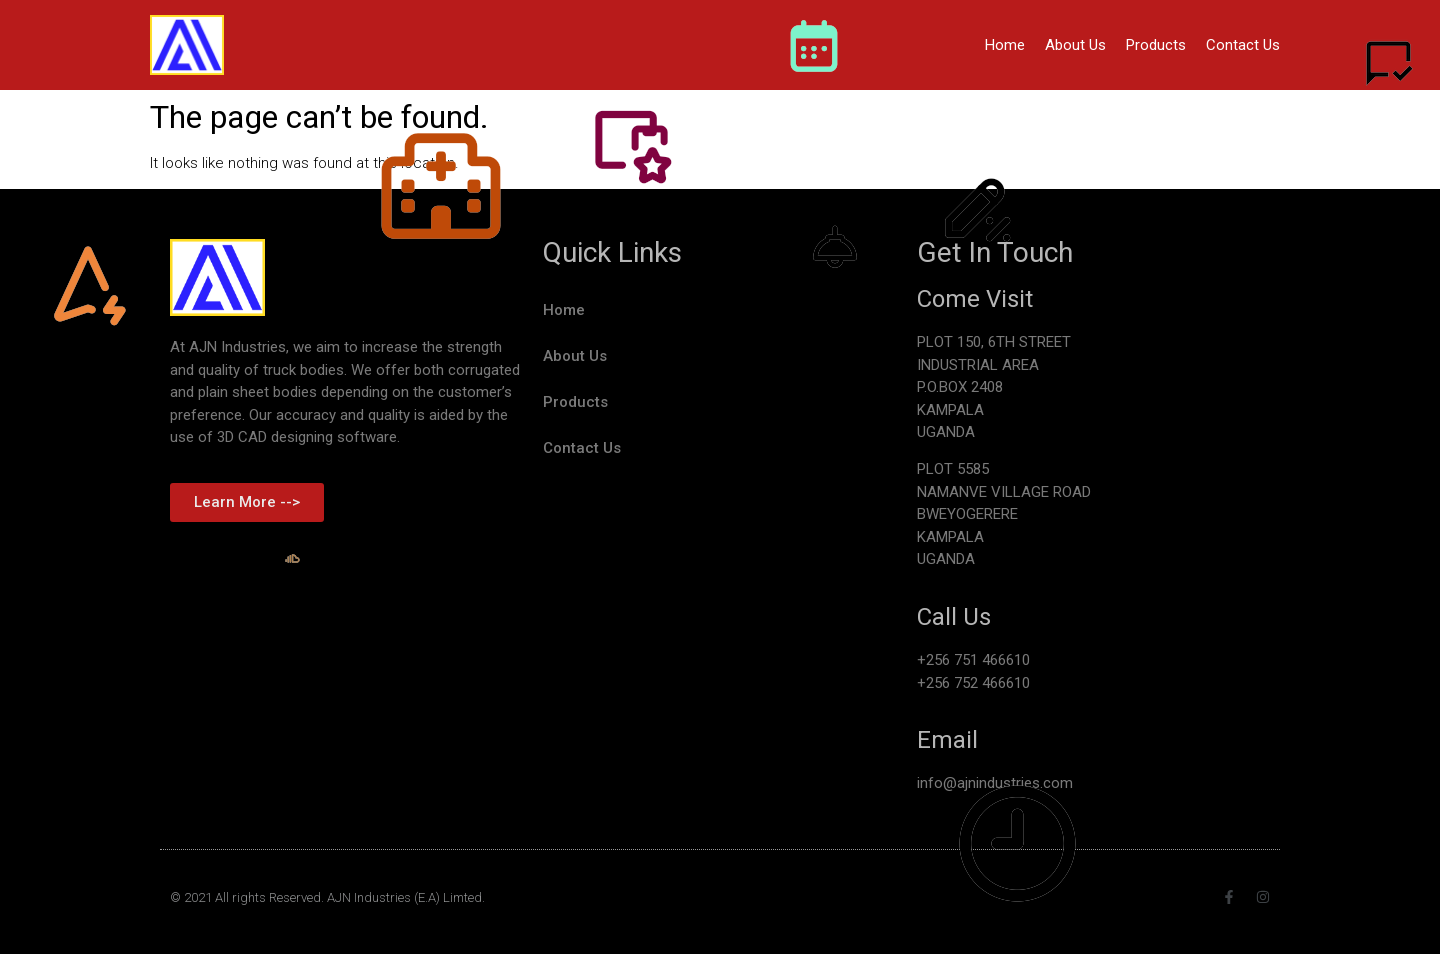 This screenshot has width=1440, height=954. What do you see at coordinates (631, 143) in the screenshot?
I see `favorite or star a connected device` at bounding box center [631, 143].